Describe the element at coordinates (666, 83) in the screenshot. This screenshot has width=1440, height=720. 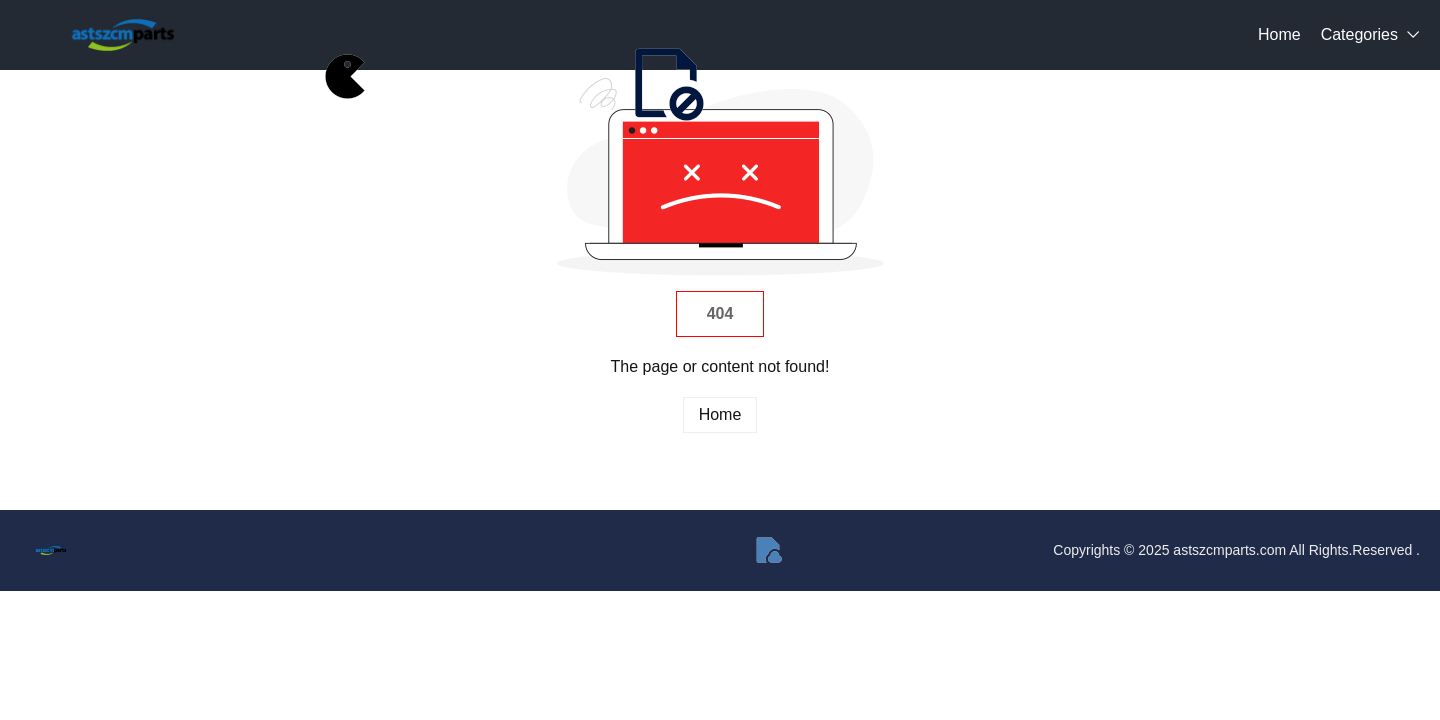
I see `file access denied or restricted` at that location.